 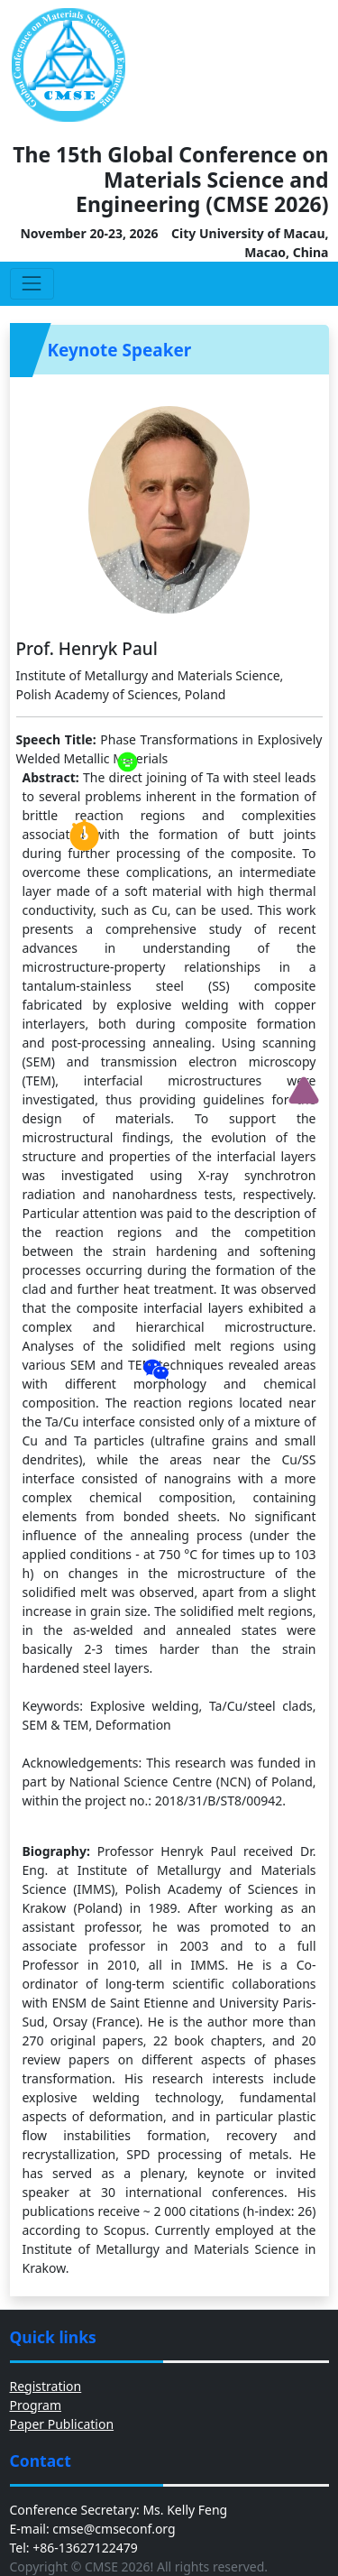 What do you see at coordinates (84, 835) in the screenshot?
I see `start or stop a timer` at bounding box center [84, 835].